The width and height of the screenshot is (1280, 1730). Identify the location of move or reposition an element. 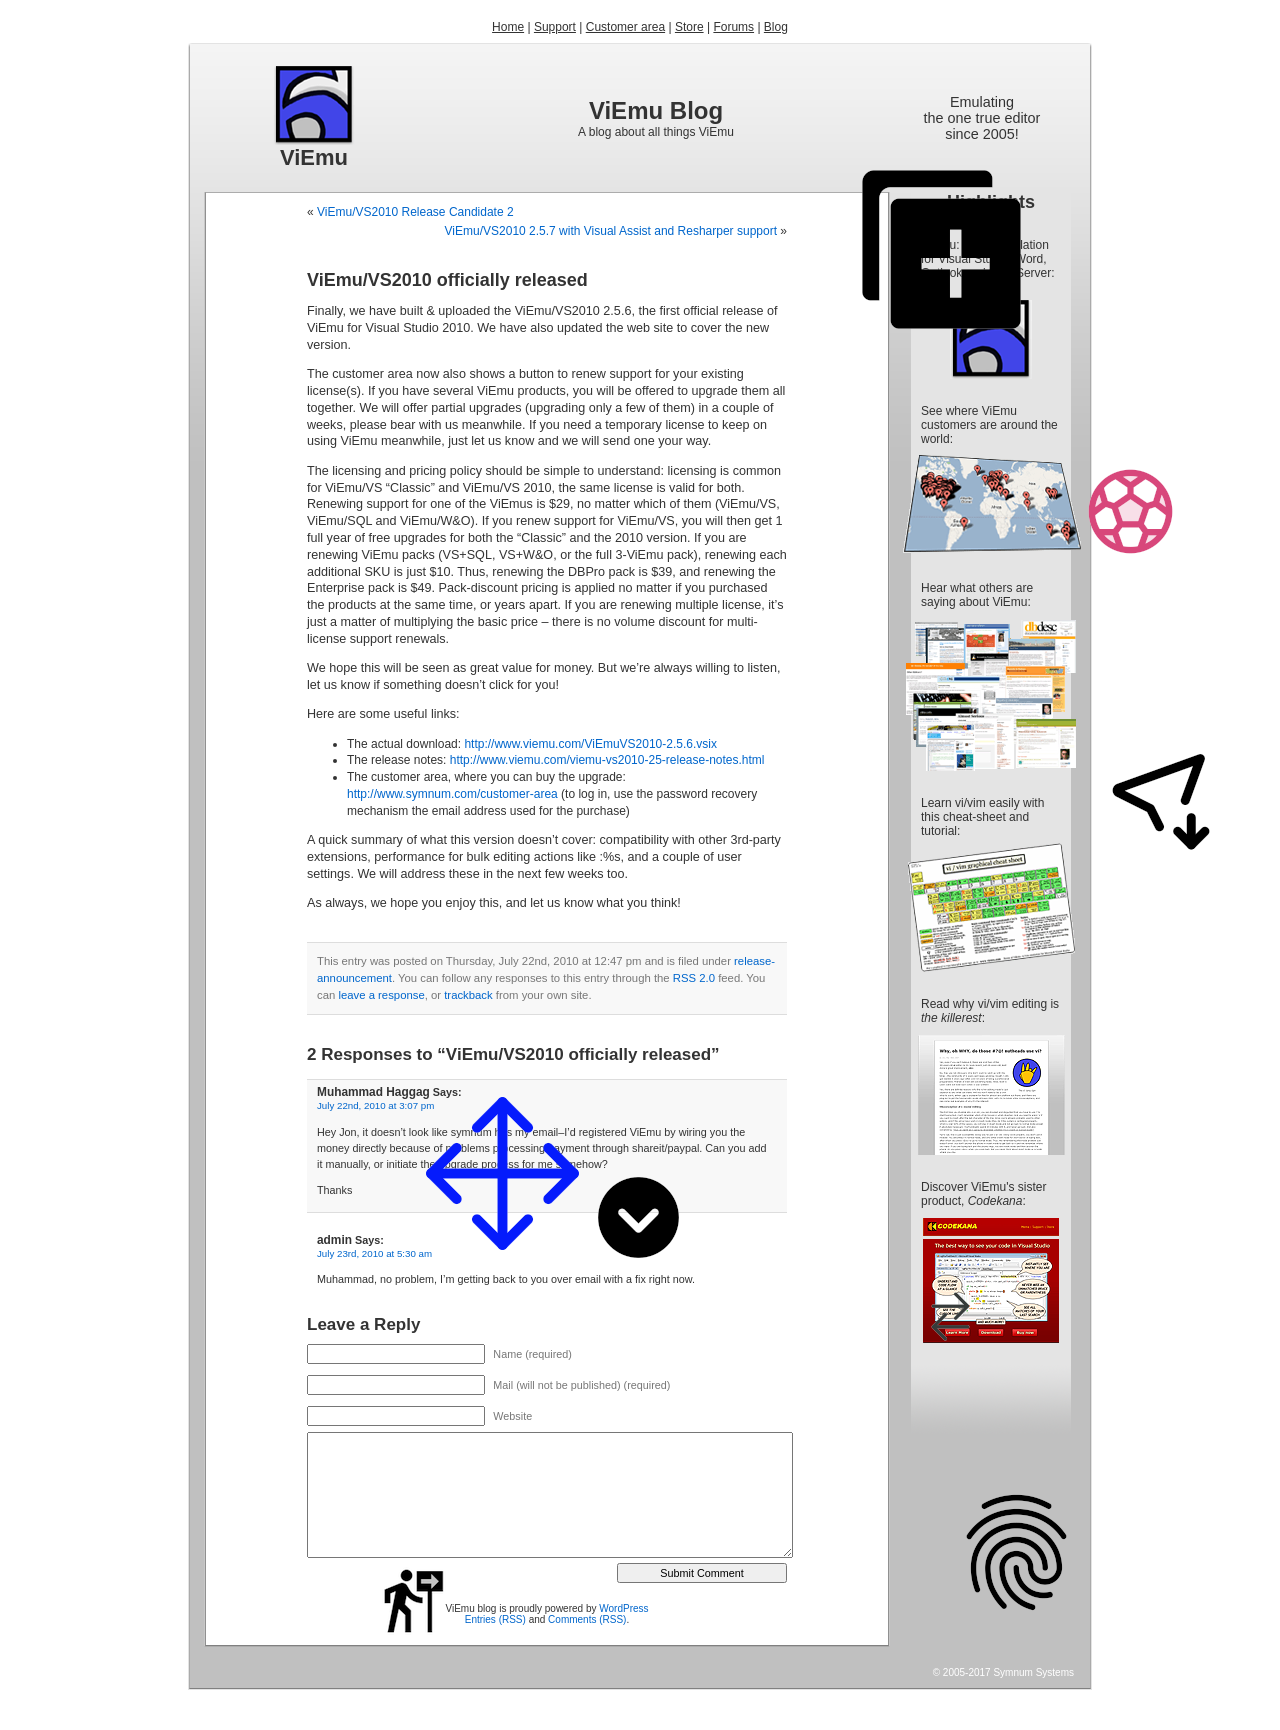
(502, 1173).